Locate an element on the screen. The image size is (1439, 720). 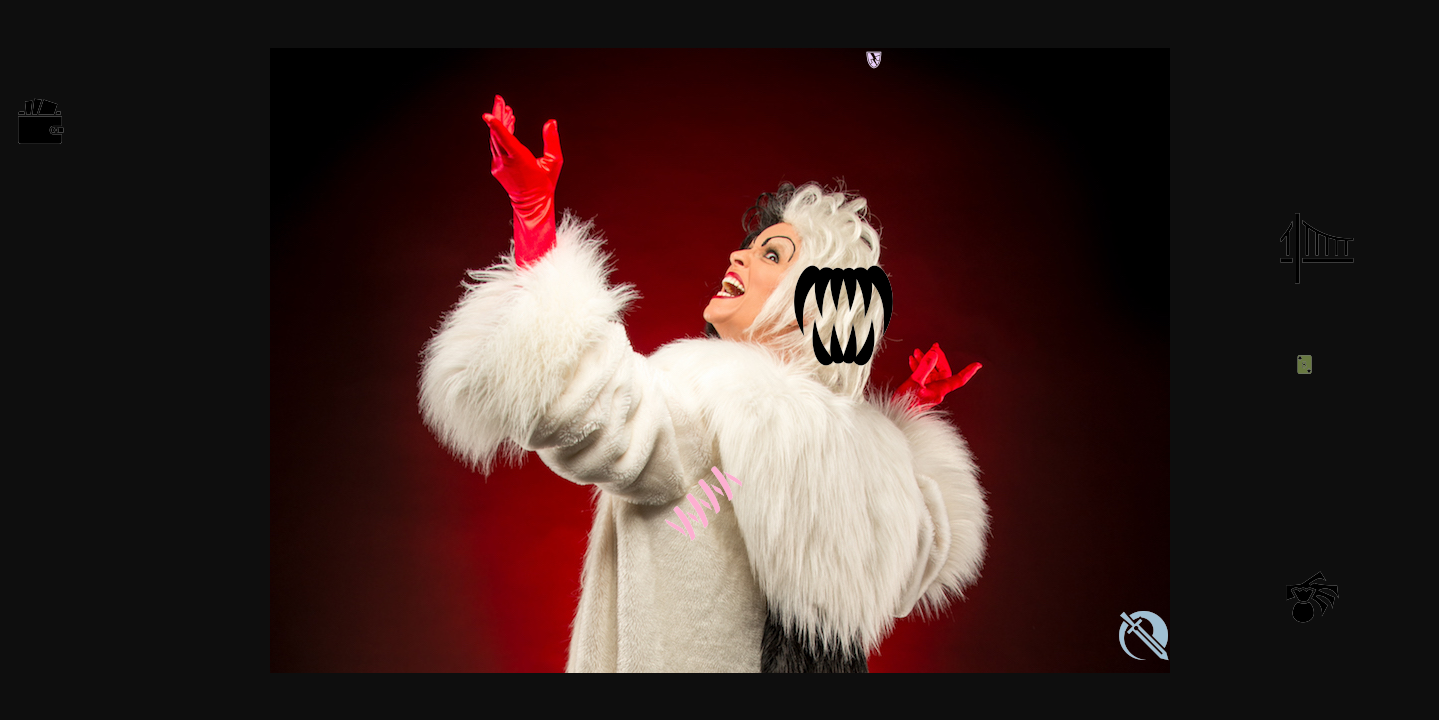
access your wallet or payment methods is located at coordinates (40, 122).